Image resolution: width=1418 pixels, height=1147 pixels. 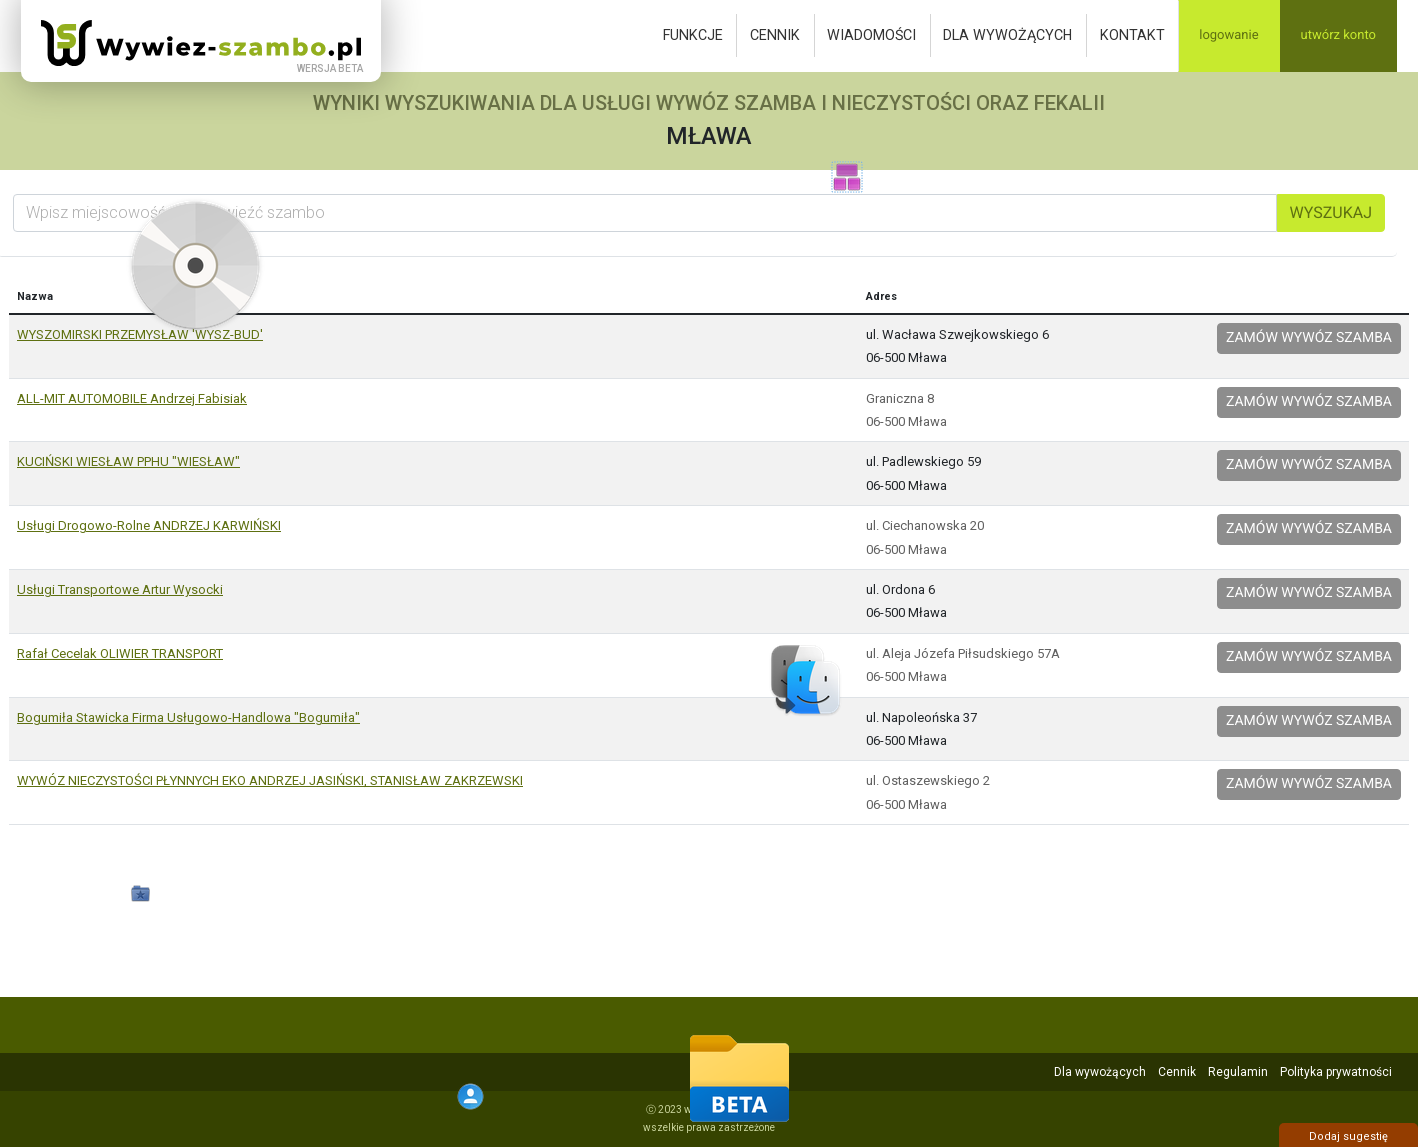 I want to click on access your favorites folder in the media library, so click(x=140, y=893).